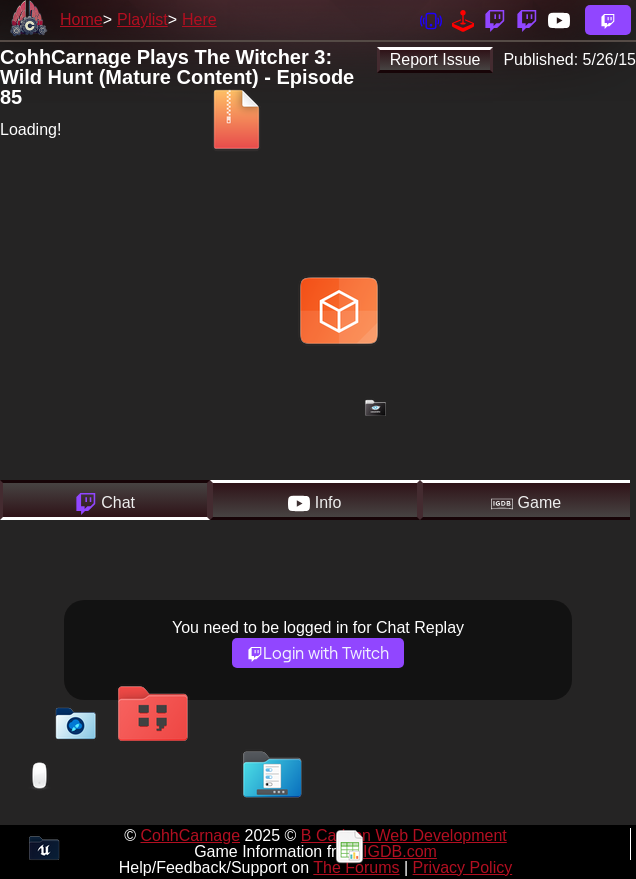 The image size is (636, 879). I want to click on 3D model file in STL ASCII format, so click(339, 308).